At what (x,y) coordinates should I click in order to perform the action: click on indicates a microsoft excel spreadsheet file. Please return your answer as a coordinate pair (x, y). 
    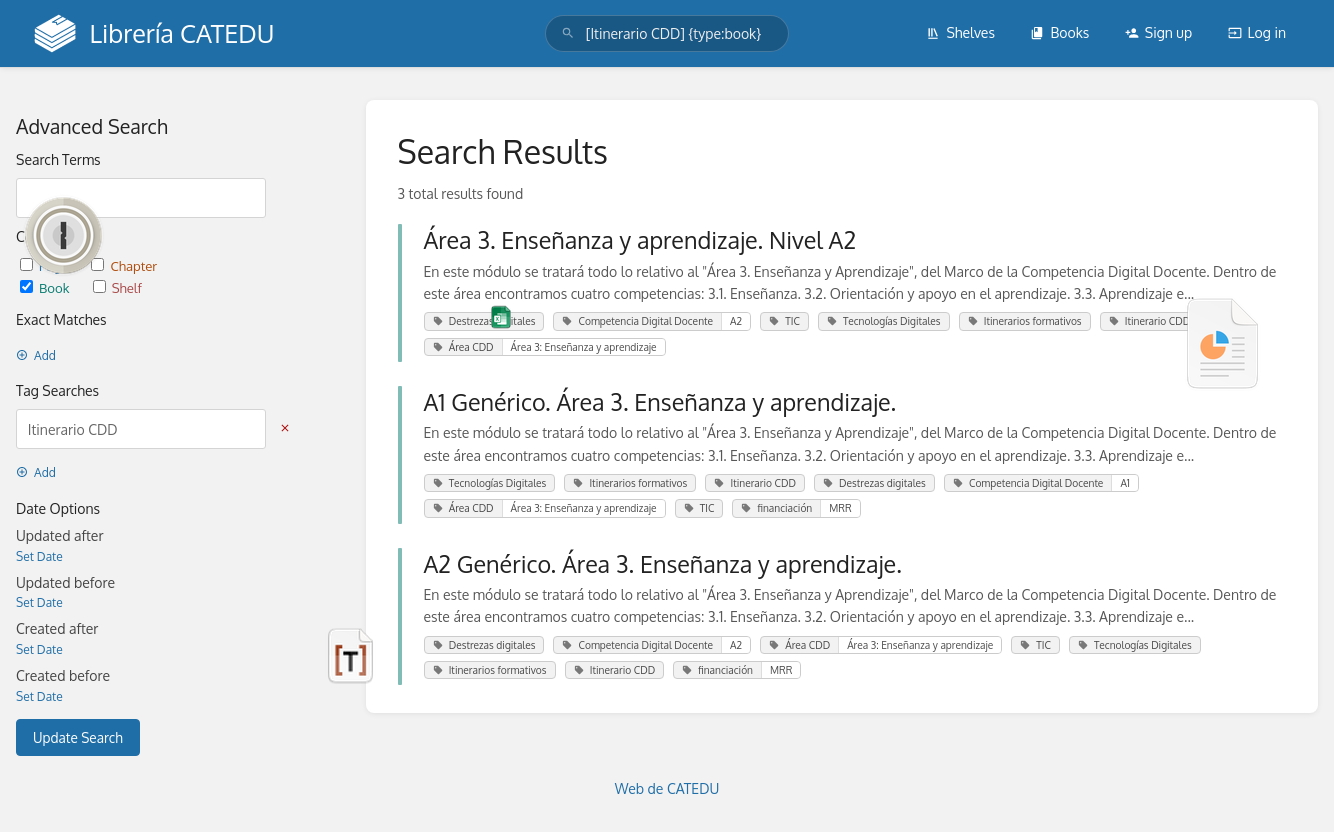
    Looking at the image, I should click on (501, 317).